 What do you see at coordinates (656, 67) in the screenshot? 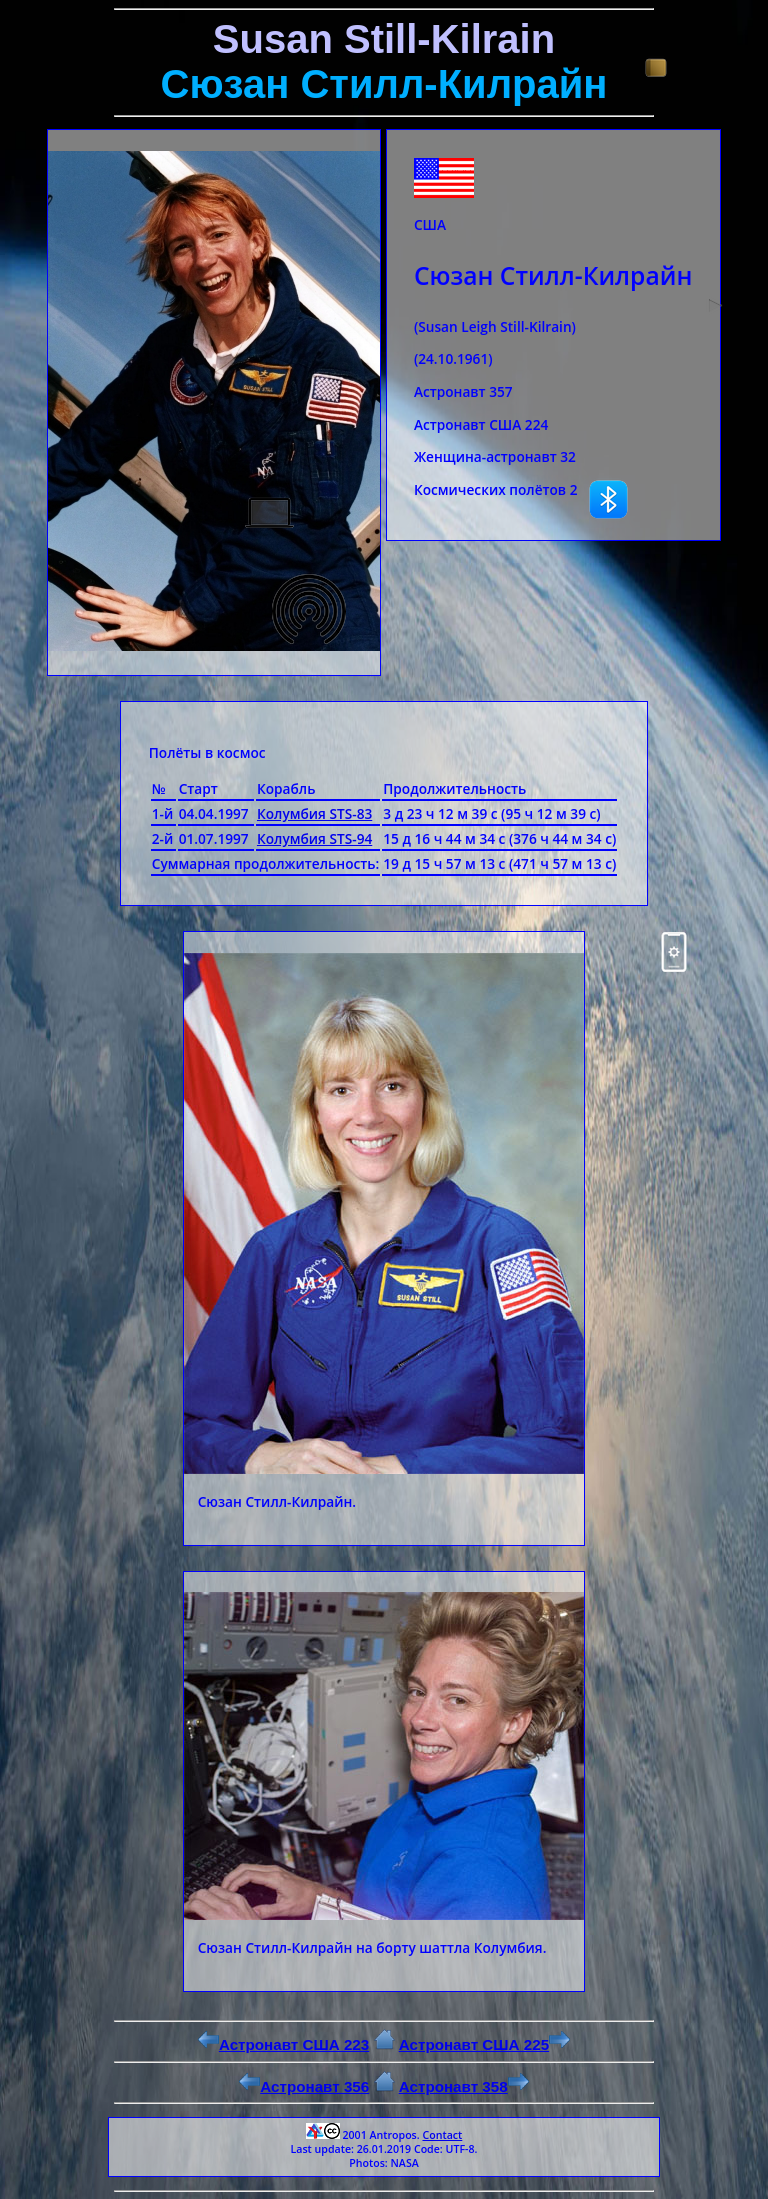
I see `access your desktop folder` at bounding box center [656, 67].